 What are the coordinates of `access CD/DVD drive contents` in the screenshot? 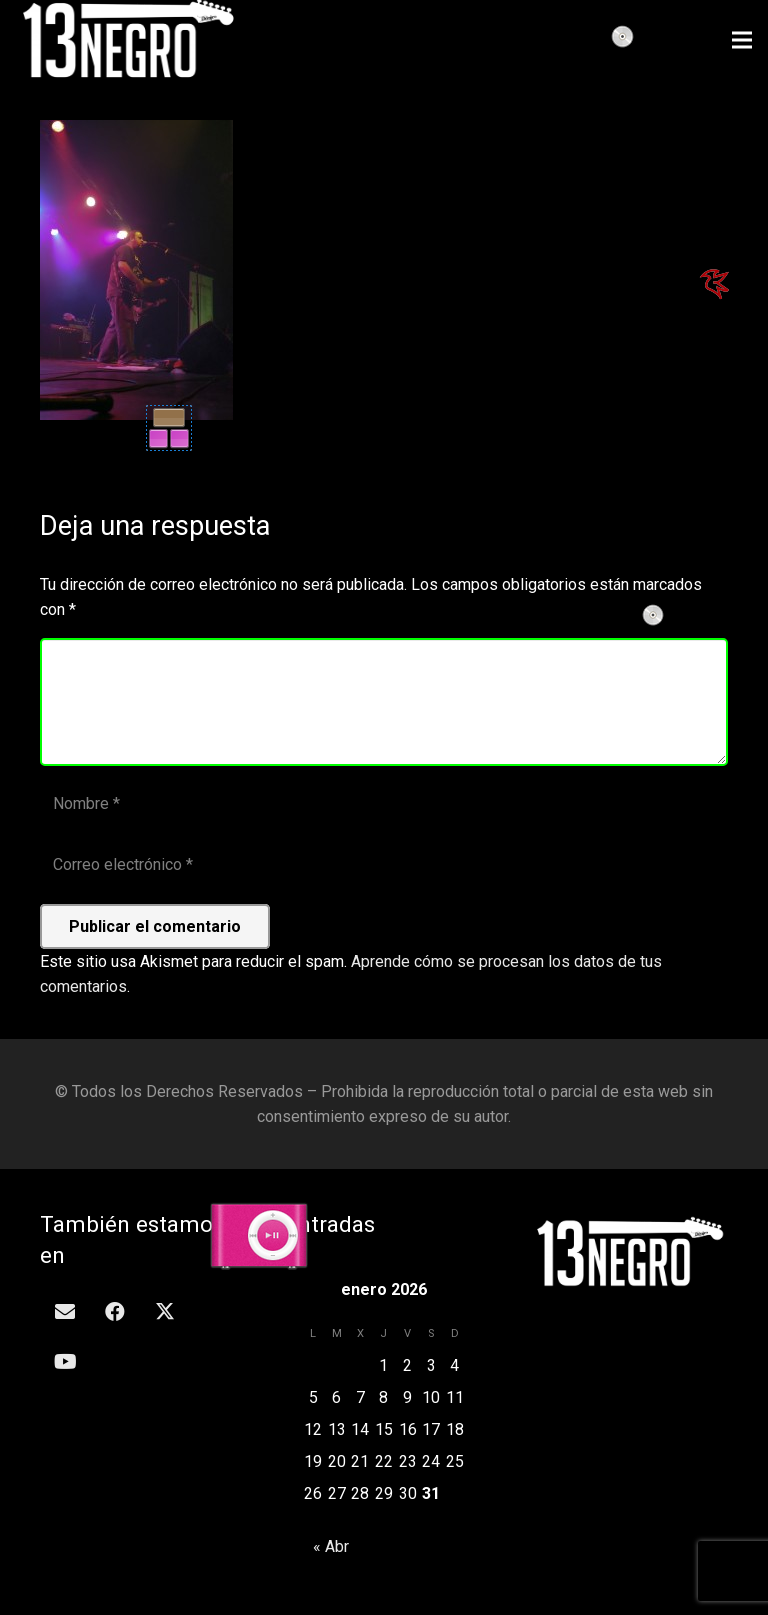 It's located at (653, 615).